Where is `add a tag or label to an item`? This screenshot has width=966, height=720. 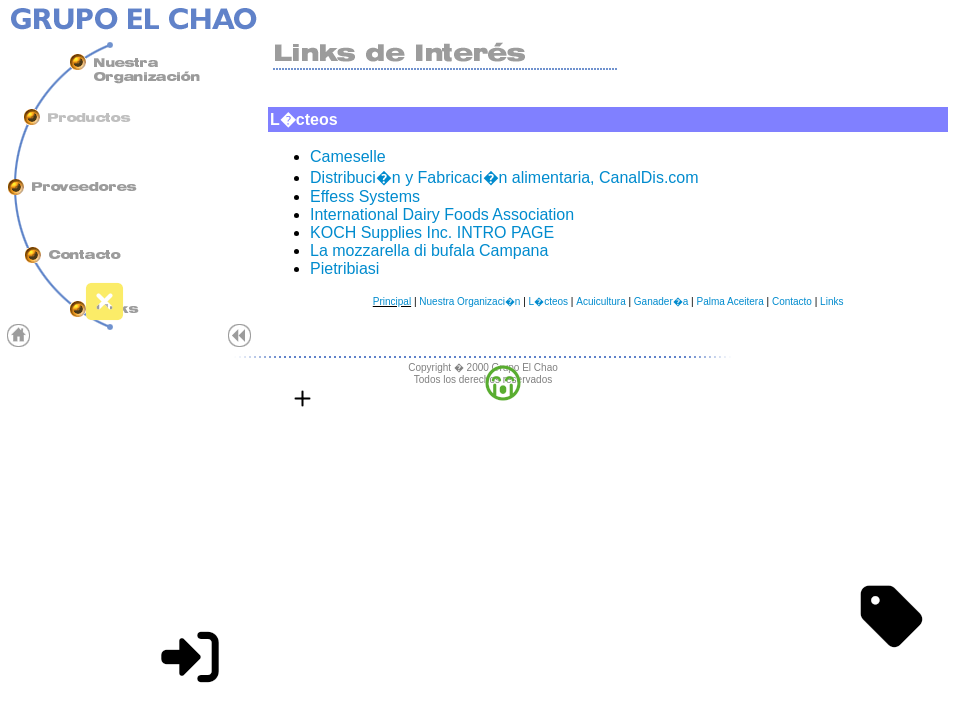 add a tag or label to an item is located at coordinates (890, 615).